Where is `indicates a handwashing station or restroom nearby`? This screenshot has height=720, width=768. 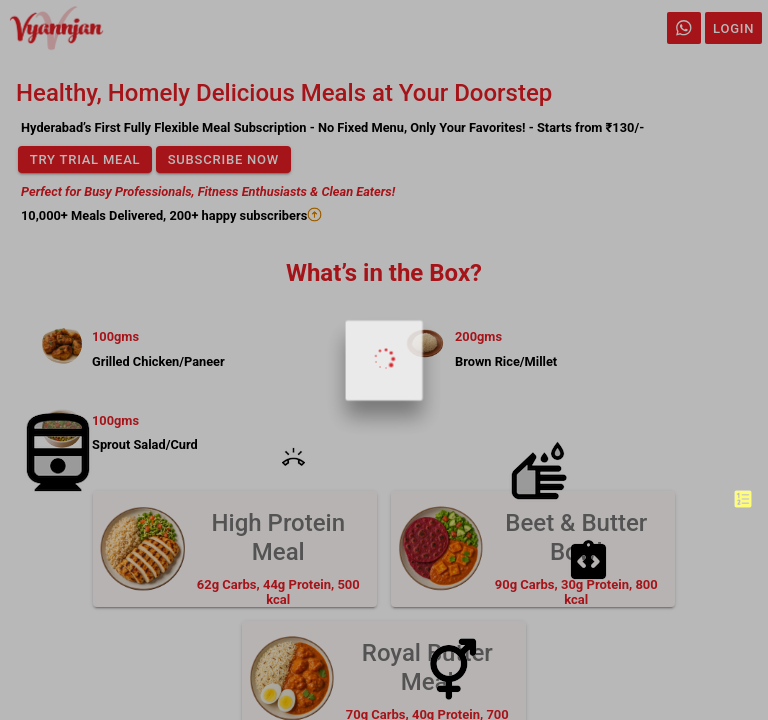 indicates a handwashing station or restroom nearby is located at coordinates (540, 470).